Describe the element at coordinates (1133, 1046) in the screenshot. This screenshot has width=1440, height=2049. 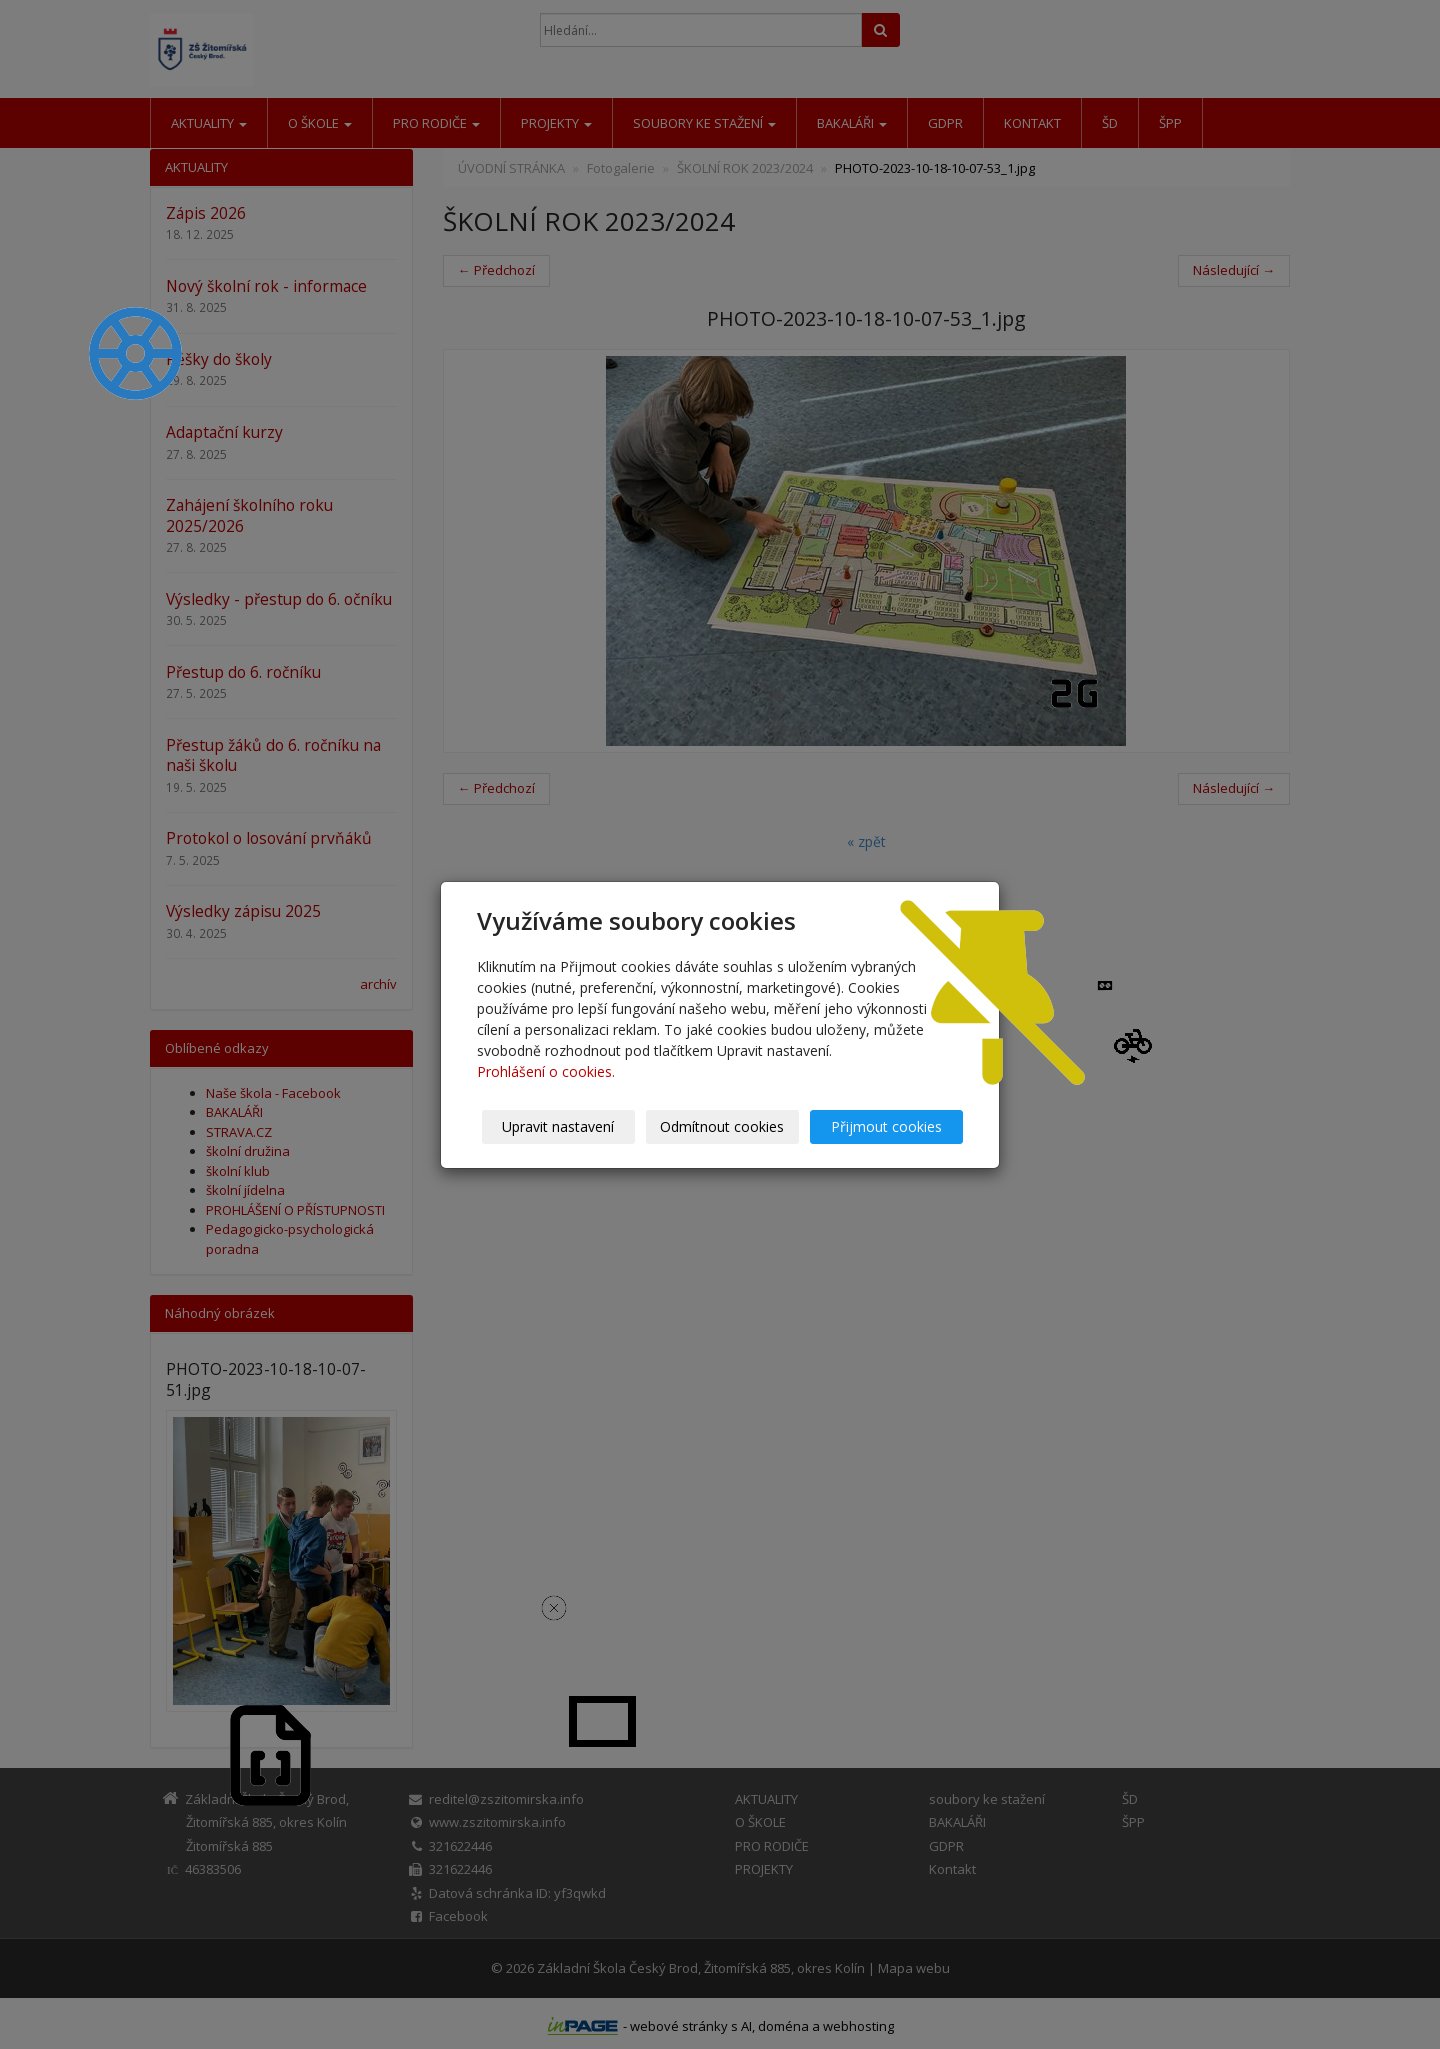
I see `find nearby electric bike rentals` at that location.